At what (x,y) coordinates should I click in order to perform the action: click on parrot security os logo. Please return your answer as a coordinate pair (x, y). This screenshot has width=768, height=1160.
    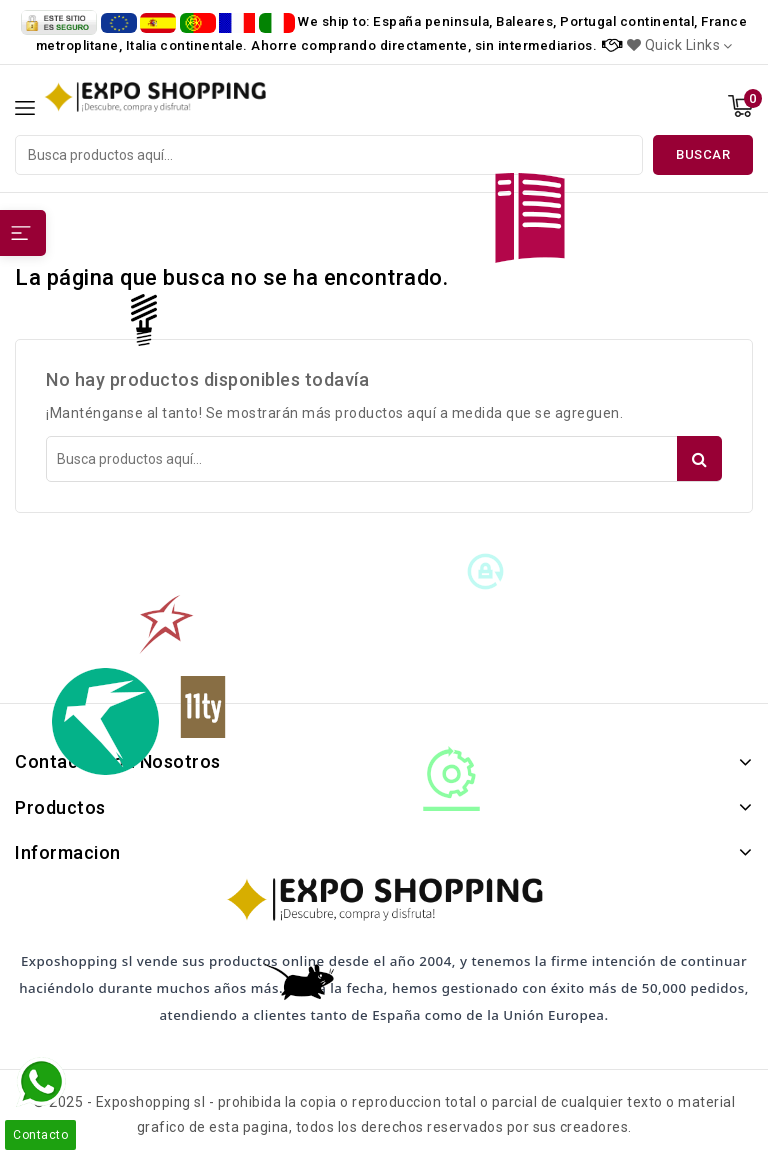
    Looking at the image, I should click on (105, 721).